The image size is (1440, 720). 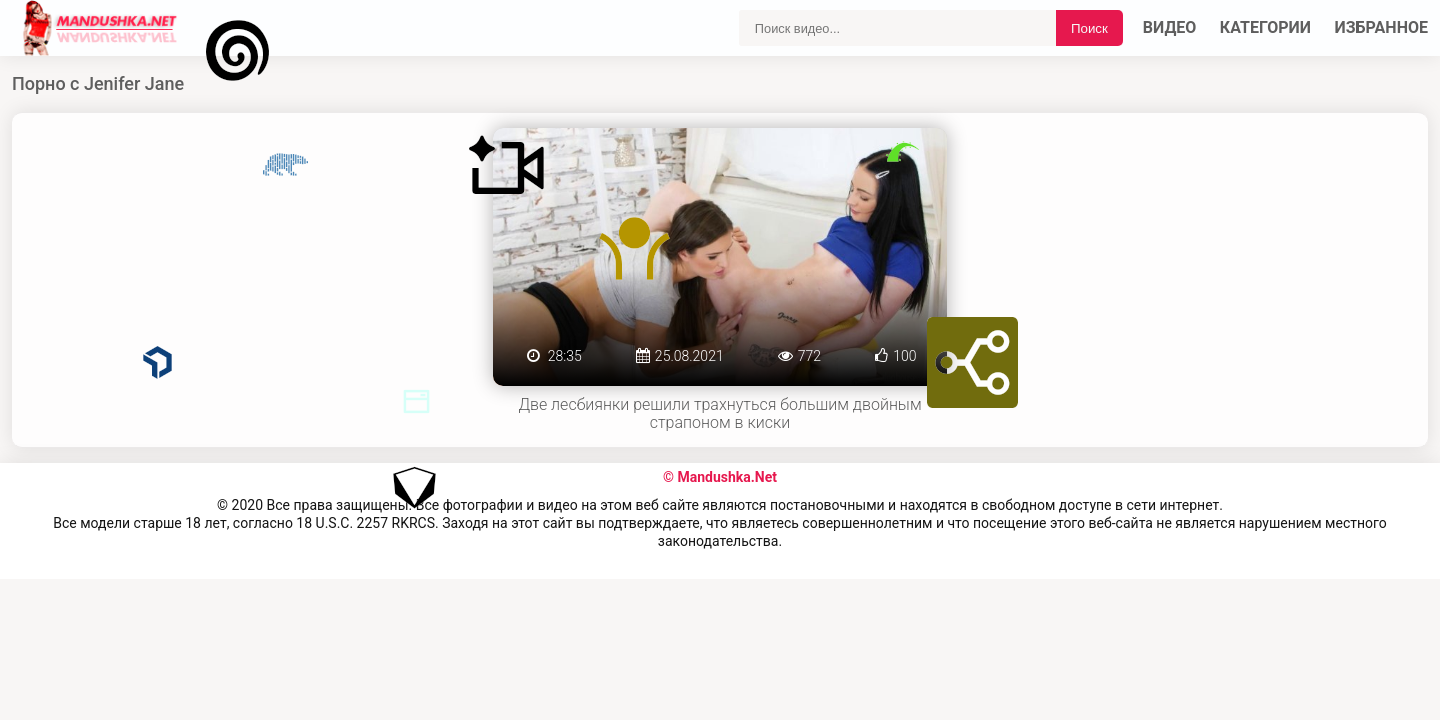 I want to click on enable AI-powered video features, so click(x=508, y=168).